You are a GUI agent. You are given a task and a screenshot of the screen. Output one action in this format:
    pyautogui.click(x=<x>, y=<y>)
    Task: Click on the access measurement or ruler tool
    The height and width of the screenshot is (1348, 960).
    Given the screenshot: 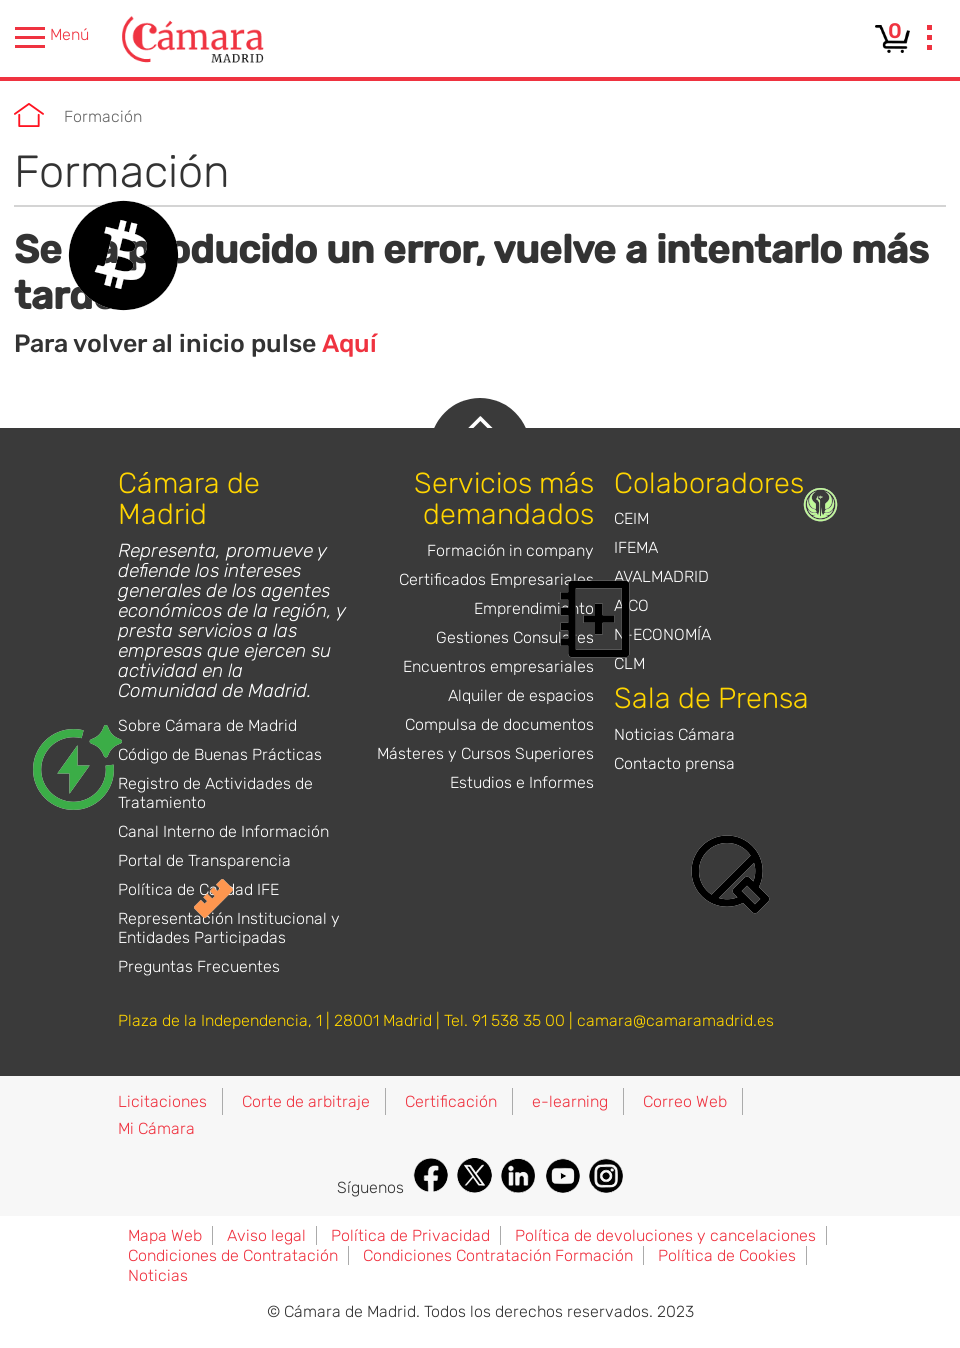 What is the action you would take?
    pyautogui.click(x=213, y=897)
    